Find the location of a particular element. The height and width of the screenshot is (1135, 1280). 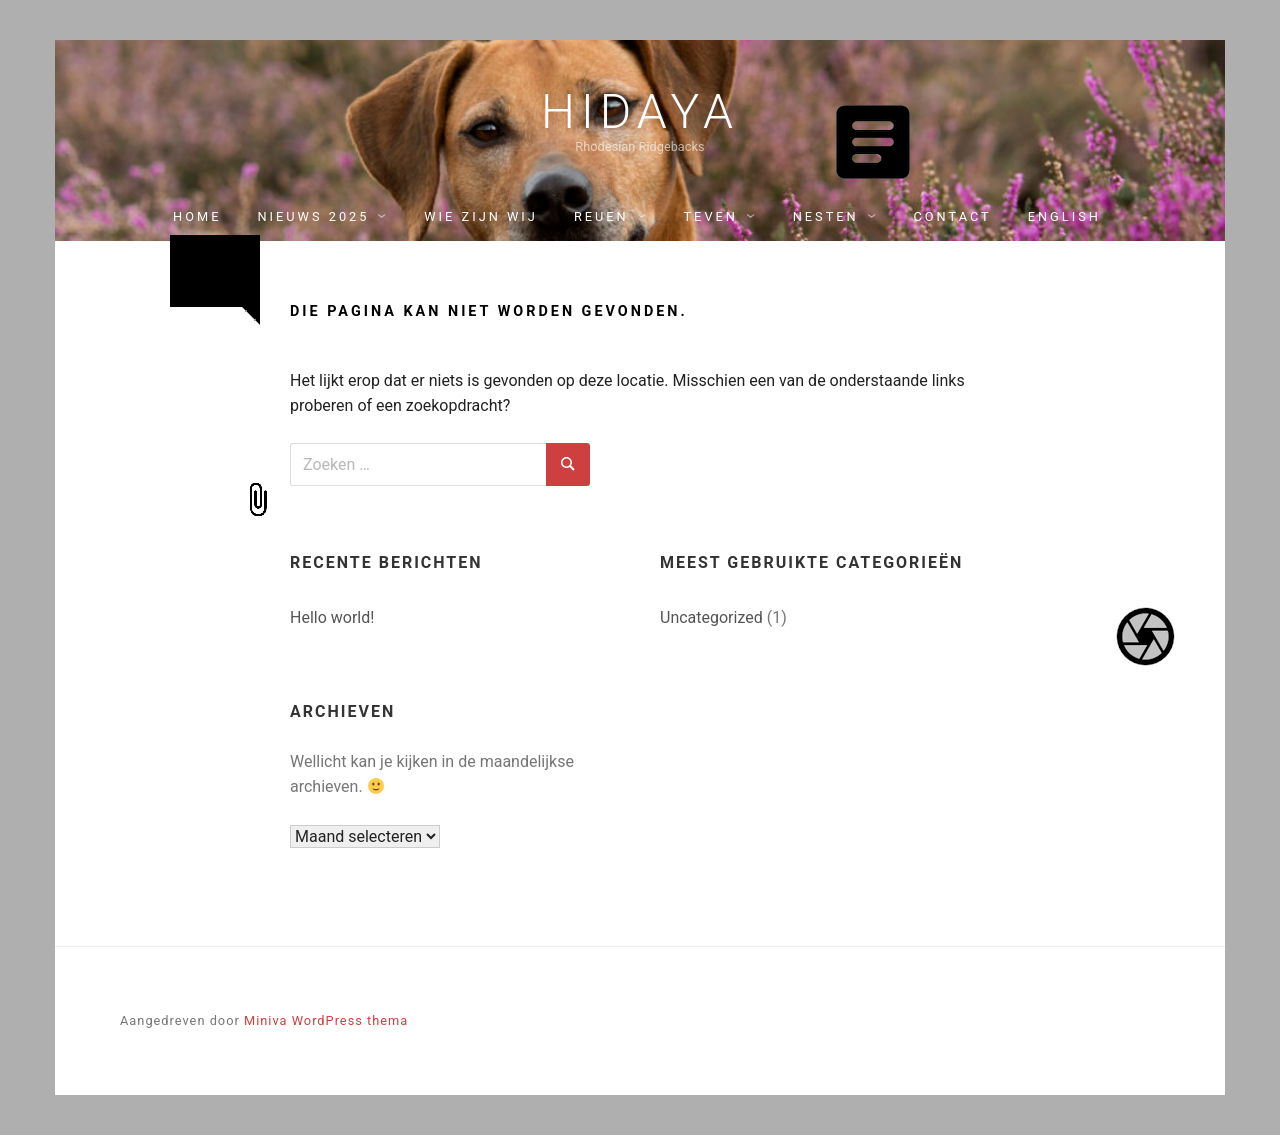

view article or document content is located at coordinates (873, 142).